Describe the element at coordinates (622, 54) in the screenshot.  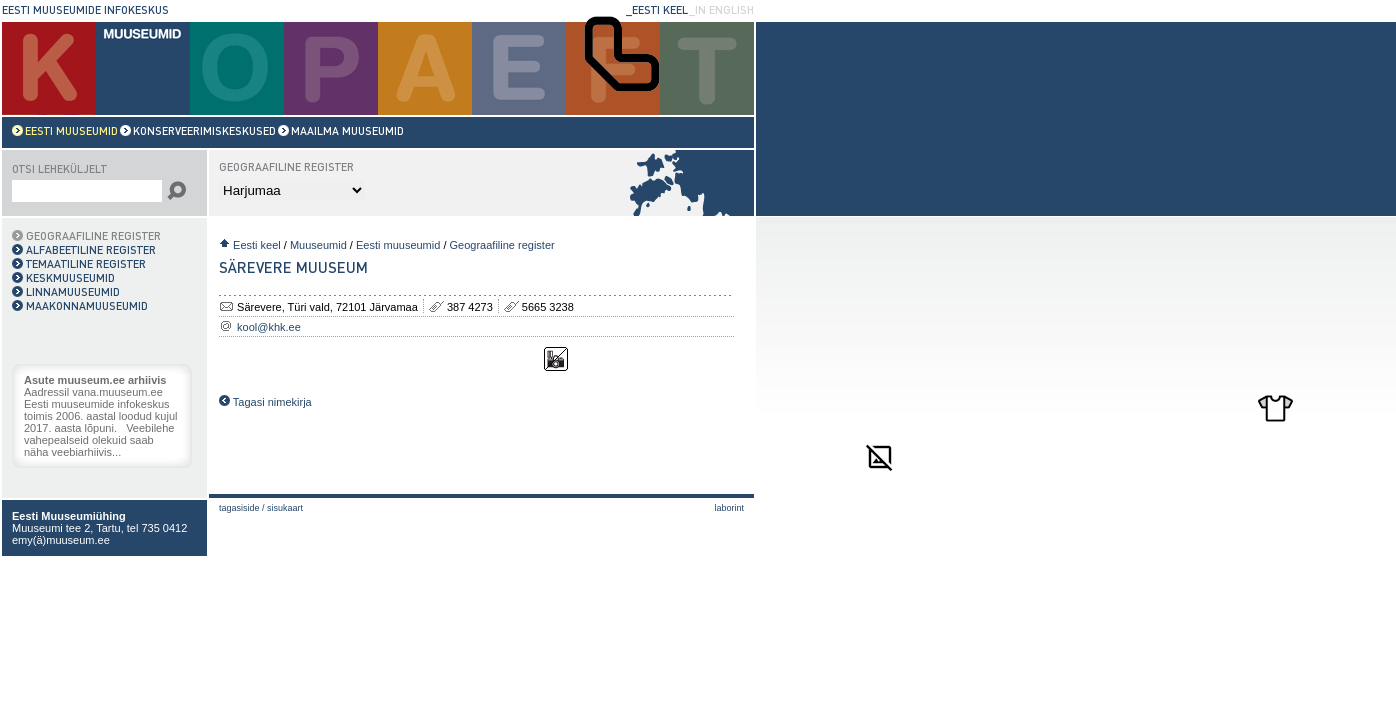
I see `set corner style to bevel join` at that location.